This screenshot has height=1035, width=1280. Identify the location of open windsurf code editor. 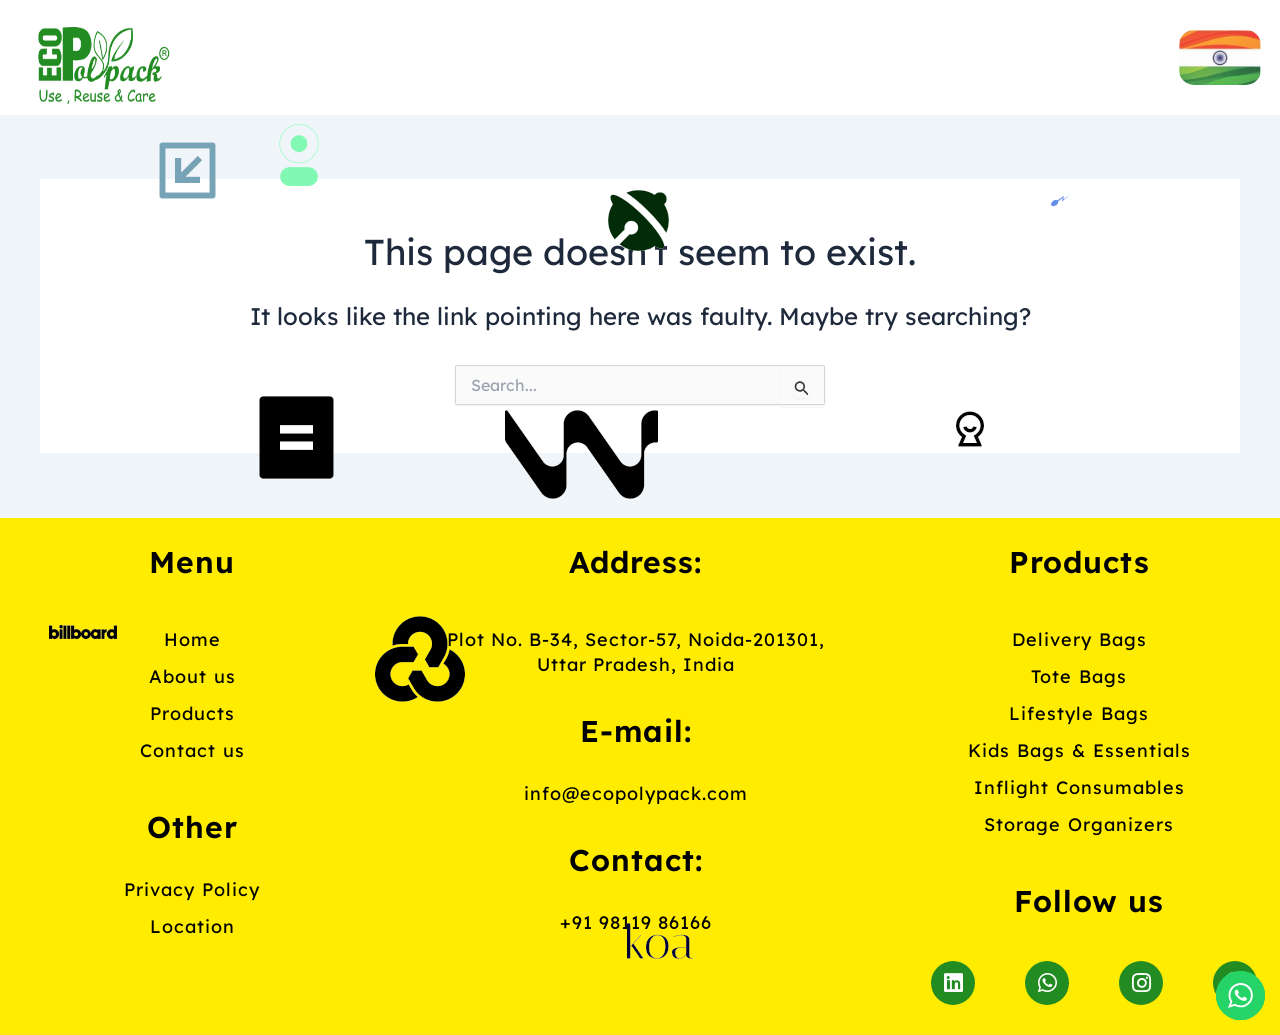
(581, 454).